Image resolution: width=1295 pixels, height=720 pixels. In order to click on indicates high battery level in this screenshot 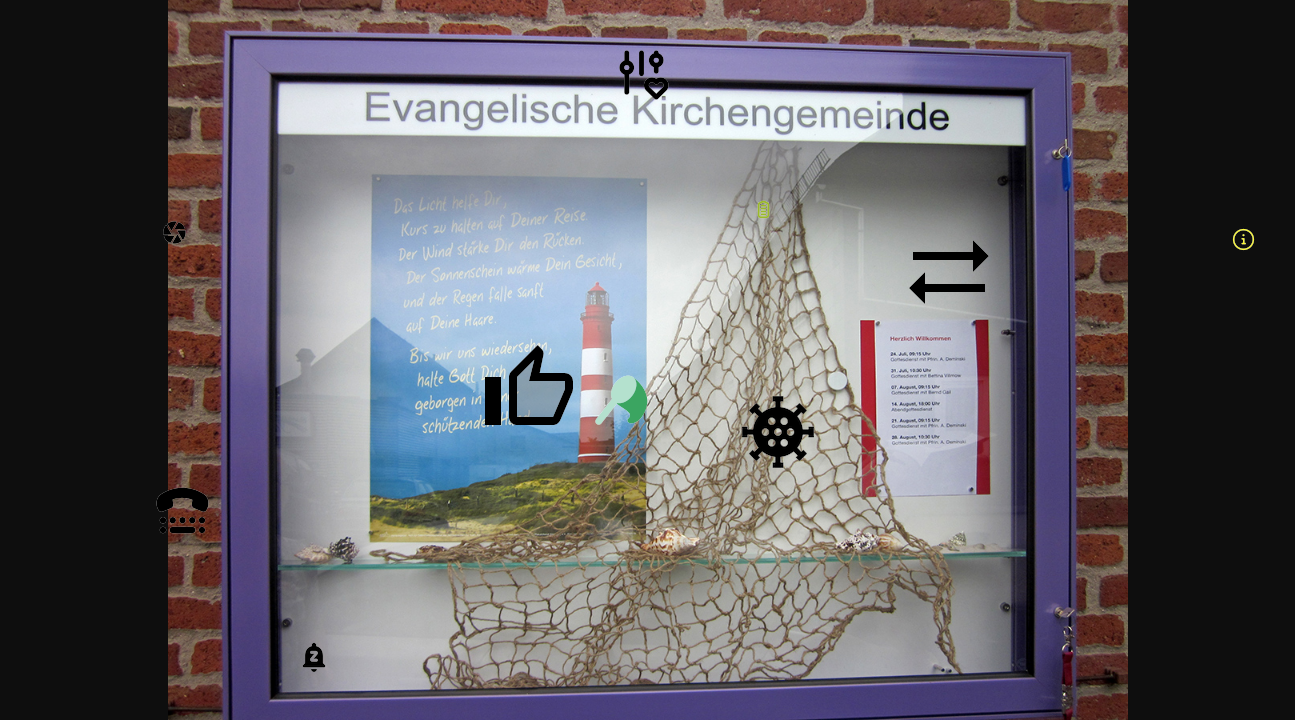, I will do `click(763, 209)`.